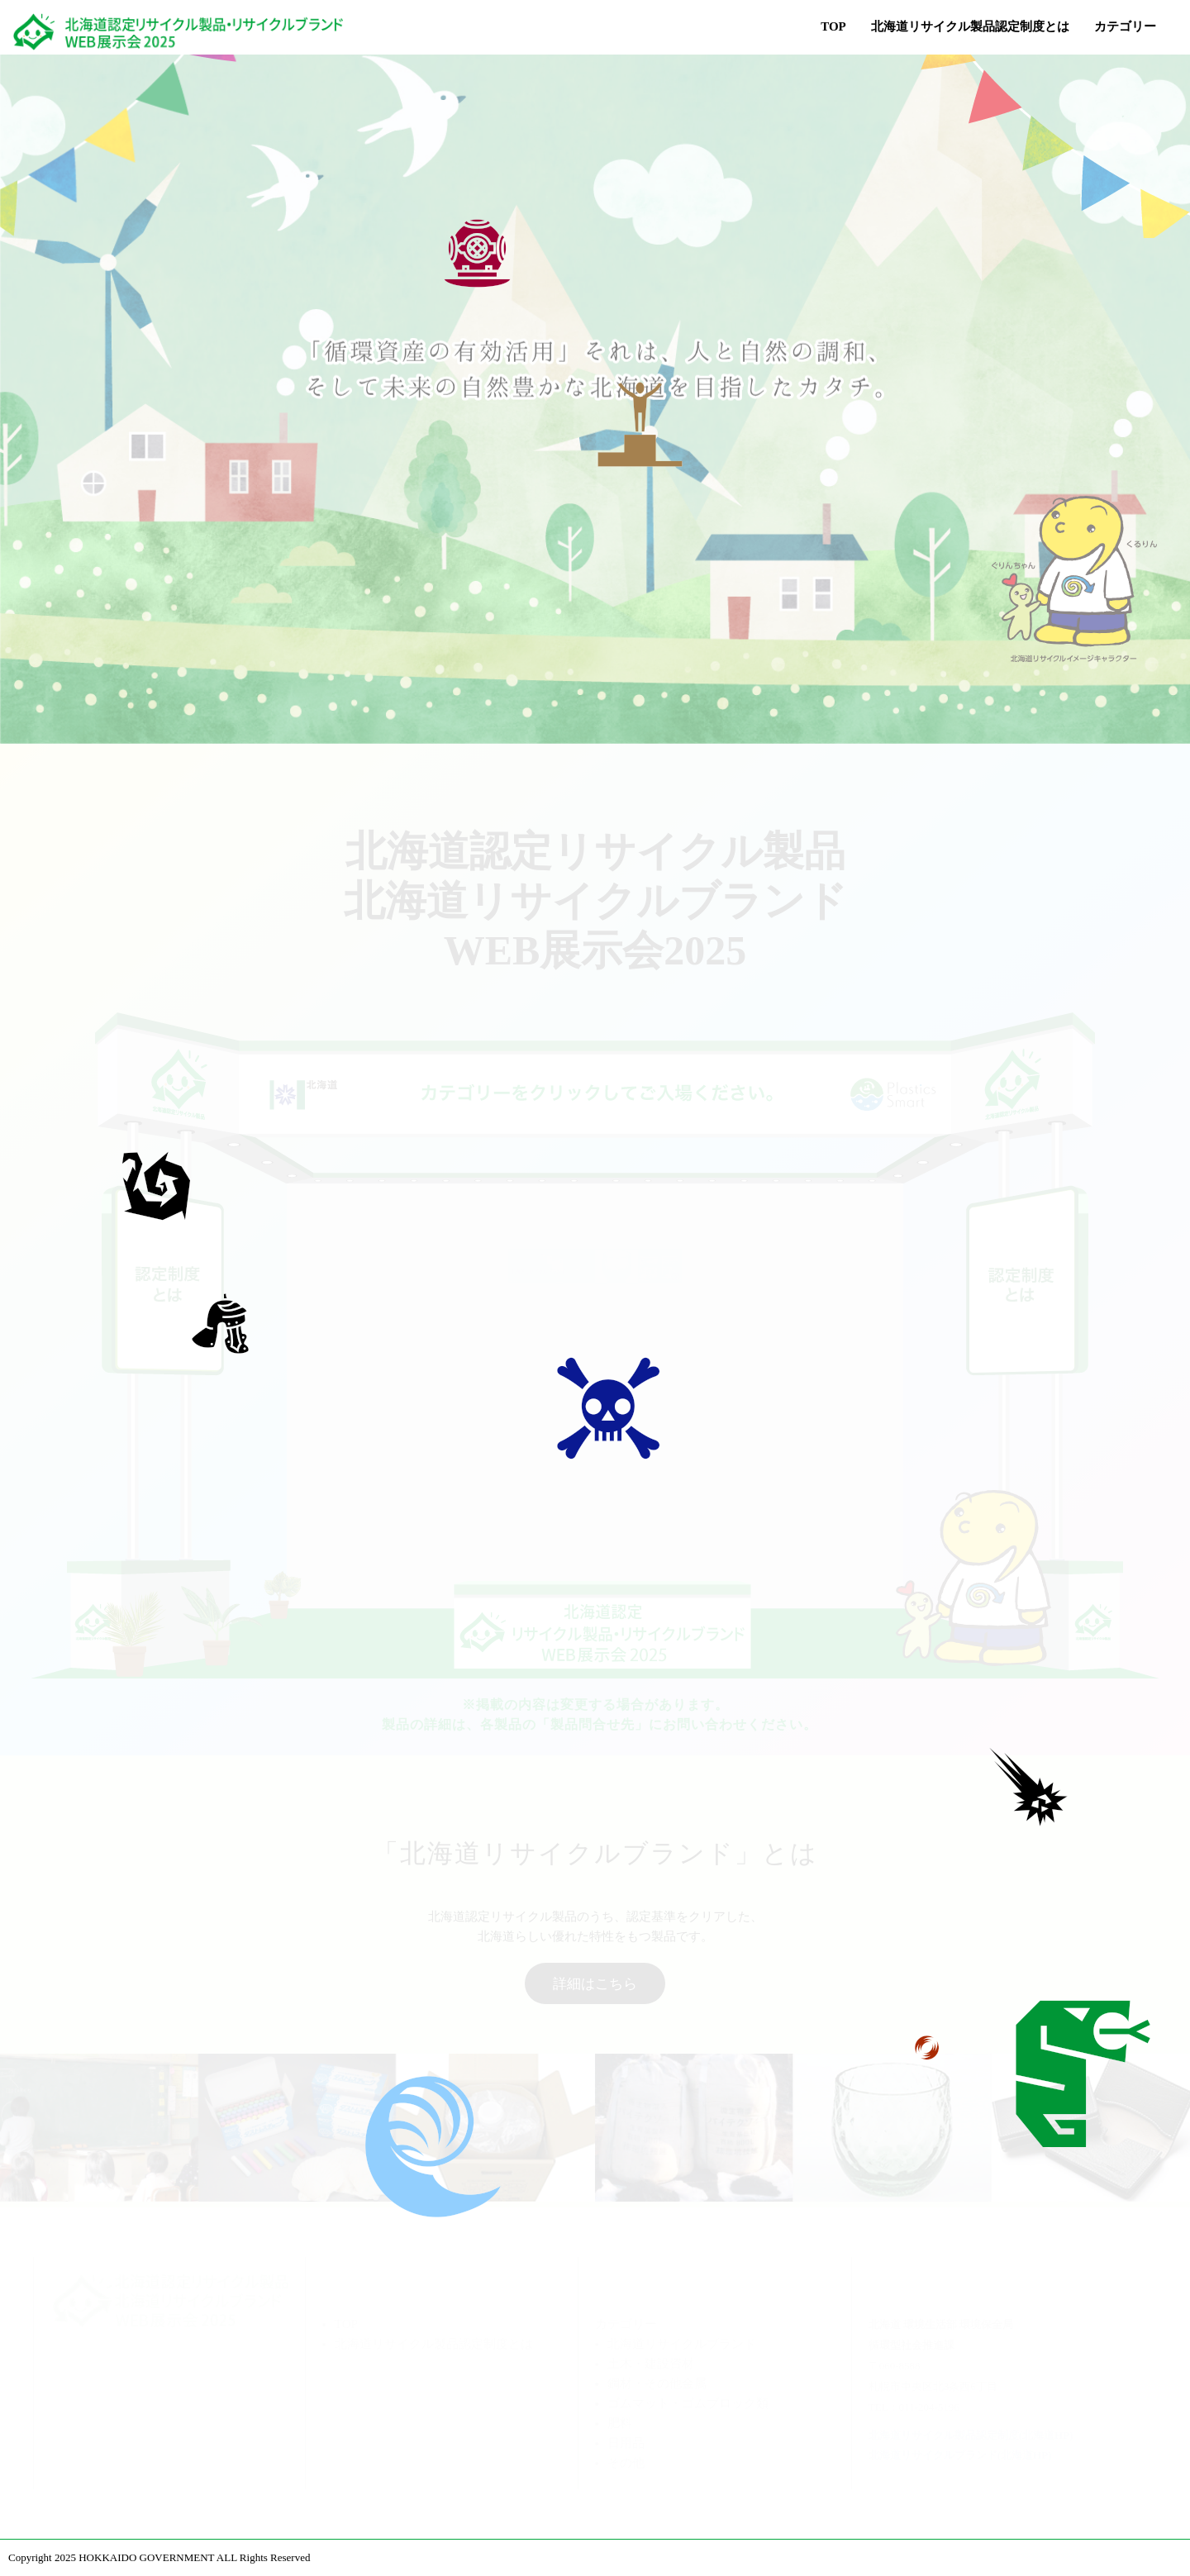 The width and height of the screenshot is (1190, 2576). I want to click on indicates danger or hazardous content warning, so click(608, 1408).